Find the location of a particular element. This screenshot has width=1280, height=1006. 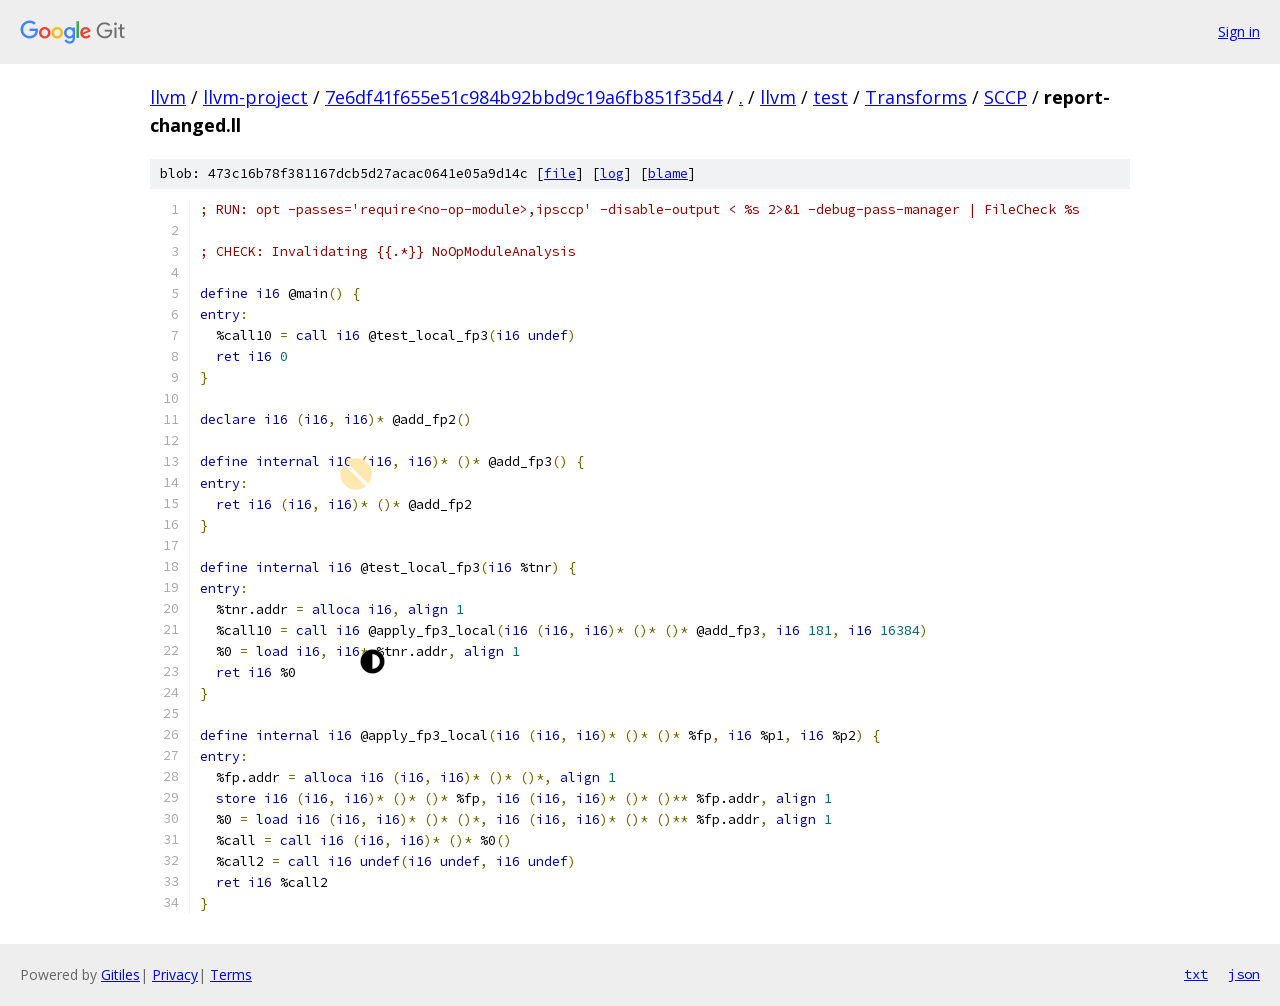

loading indicator showing 50% progress is located at coordinates (372, 661).